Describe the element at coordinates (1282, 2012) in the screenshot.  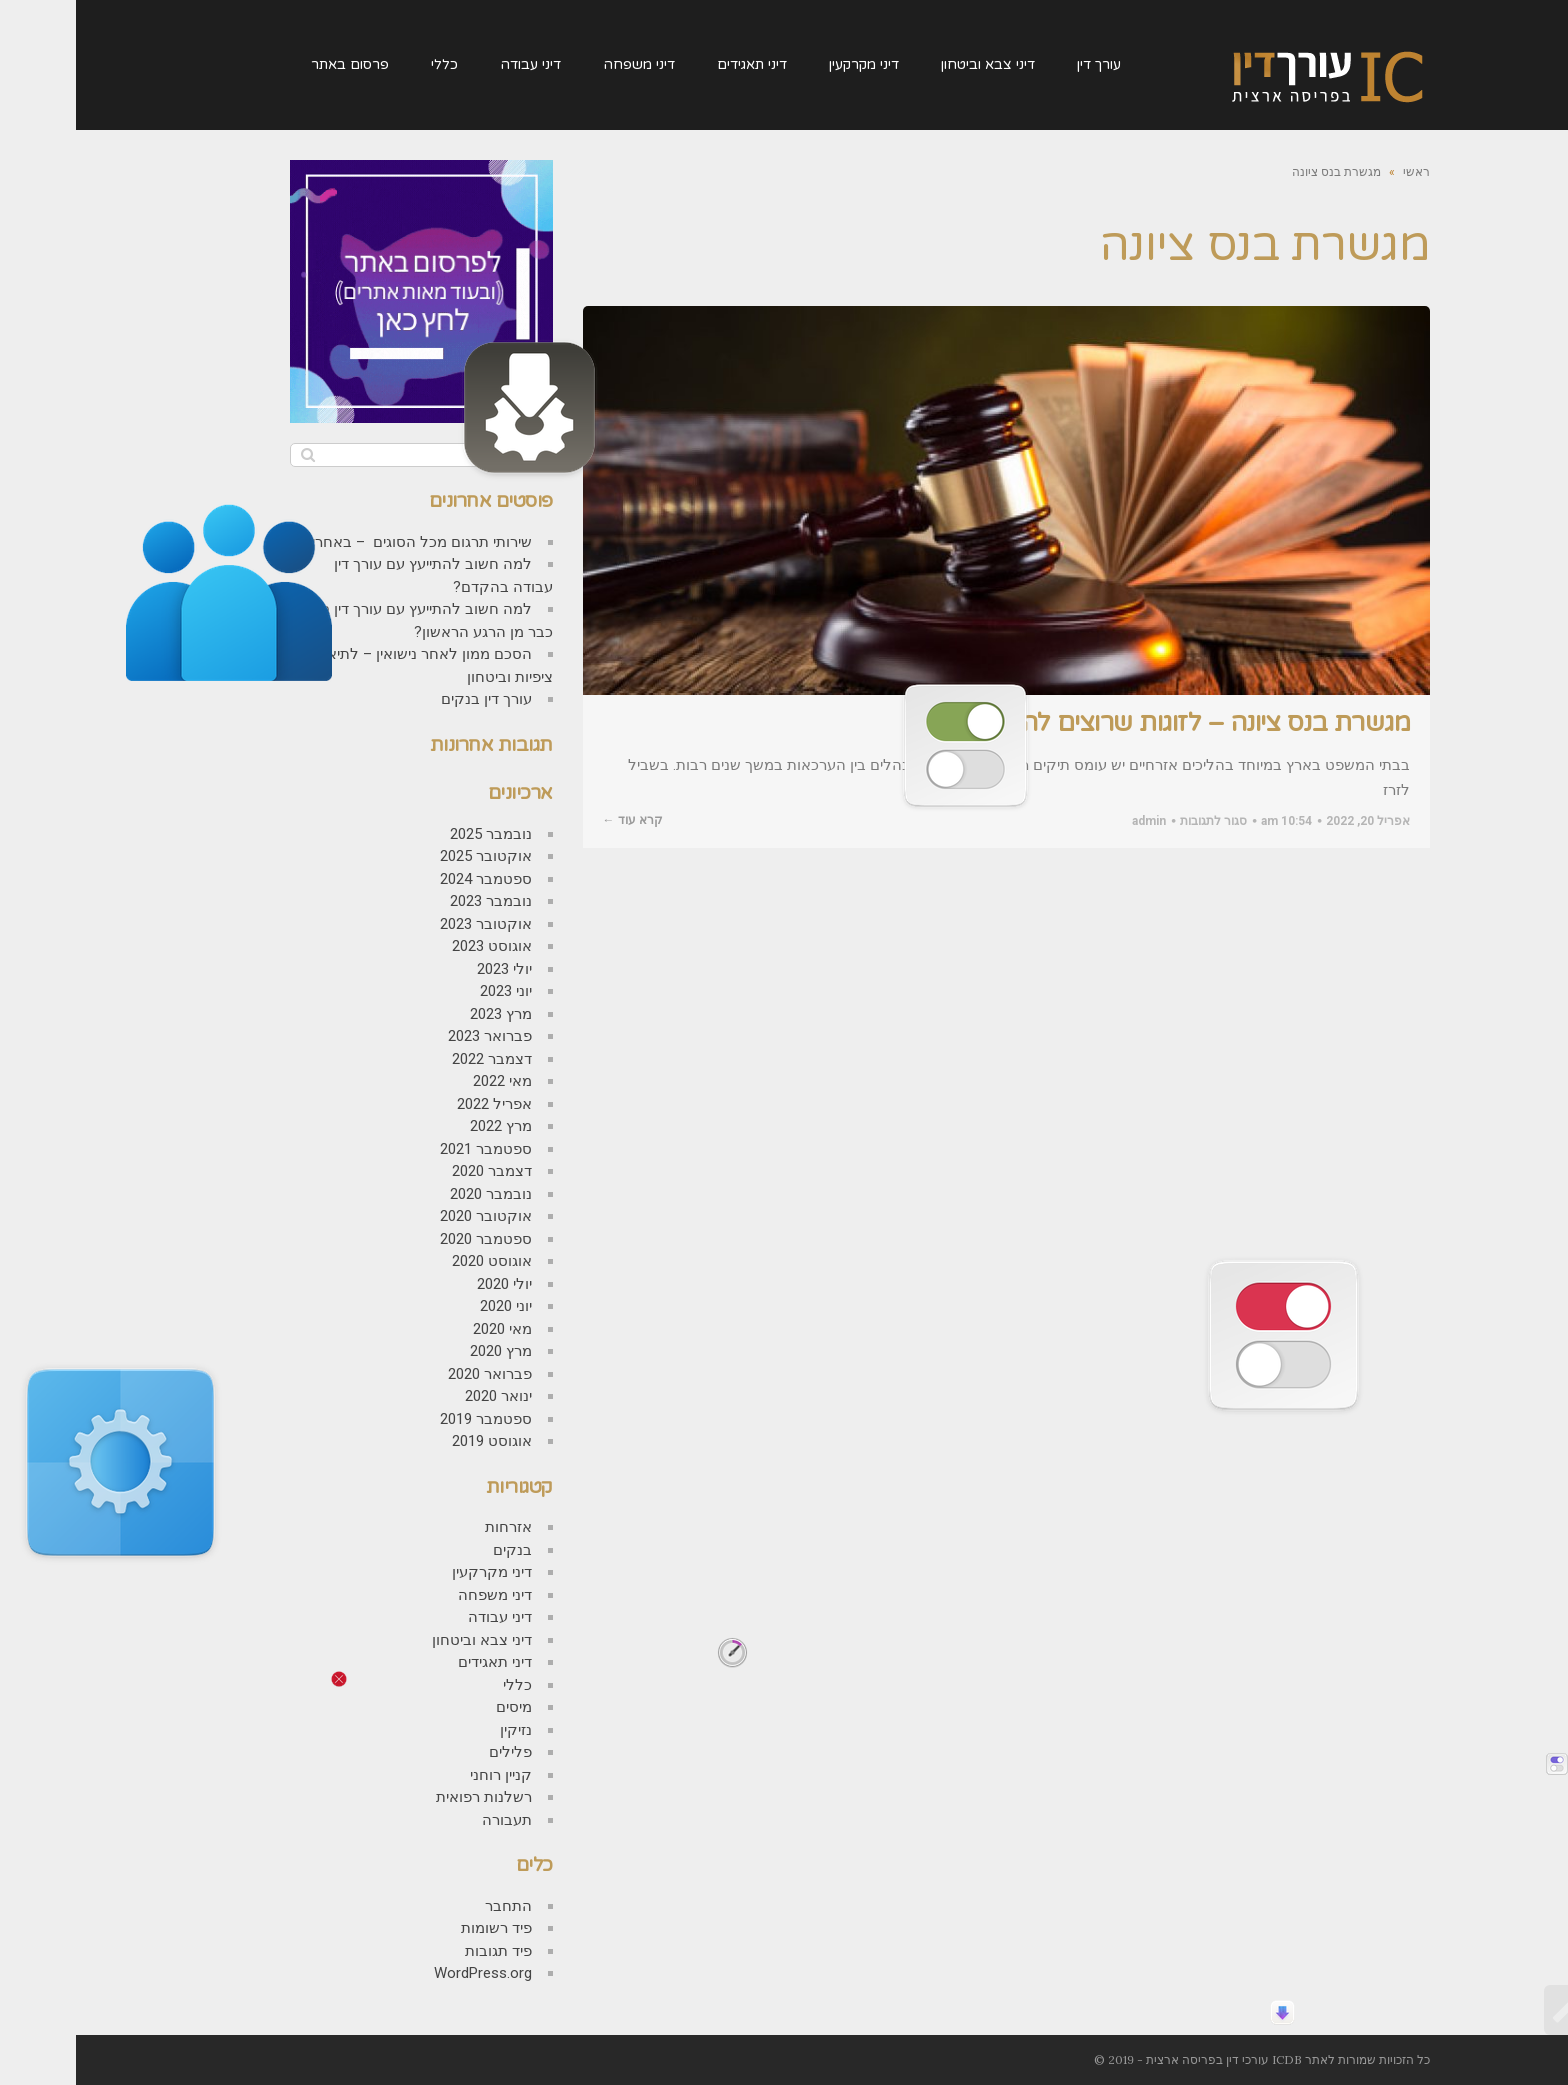
I see `open fragments download manager` at that location.